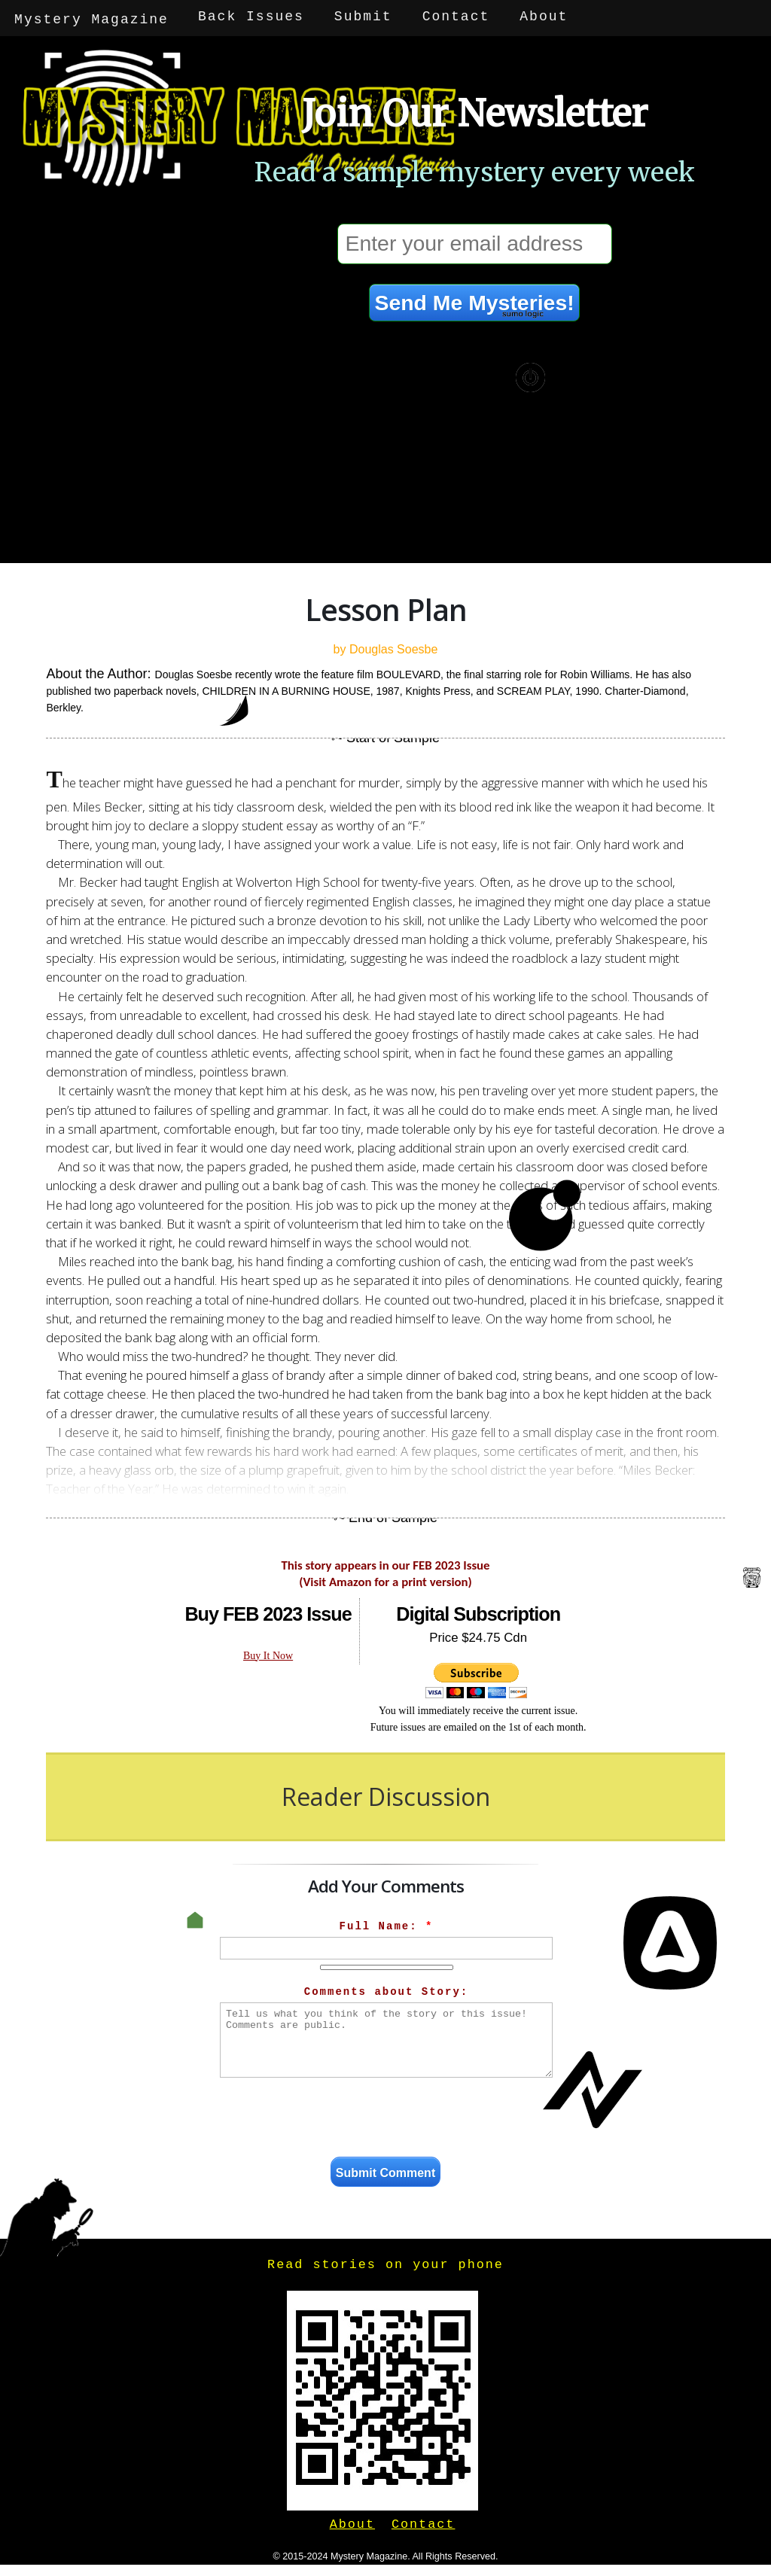 Image resolution: width=771 pixels, height=2576 pixels. What do you see at coordinates (593, 2090) in the screenshot?
I see `norco brand logo` at bounding box center [593, 2090].